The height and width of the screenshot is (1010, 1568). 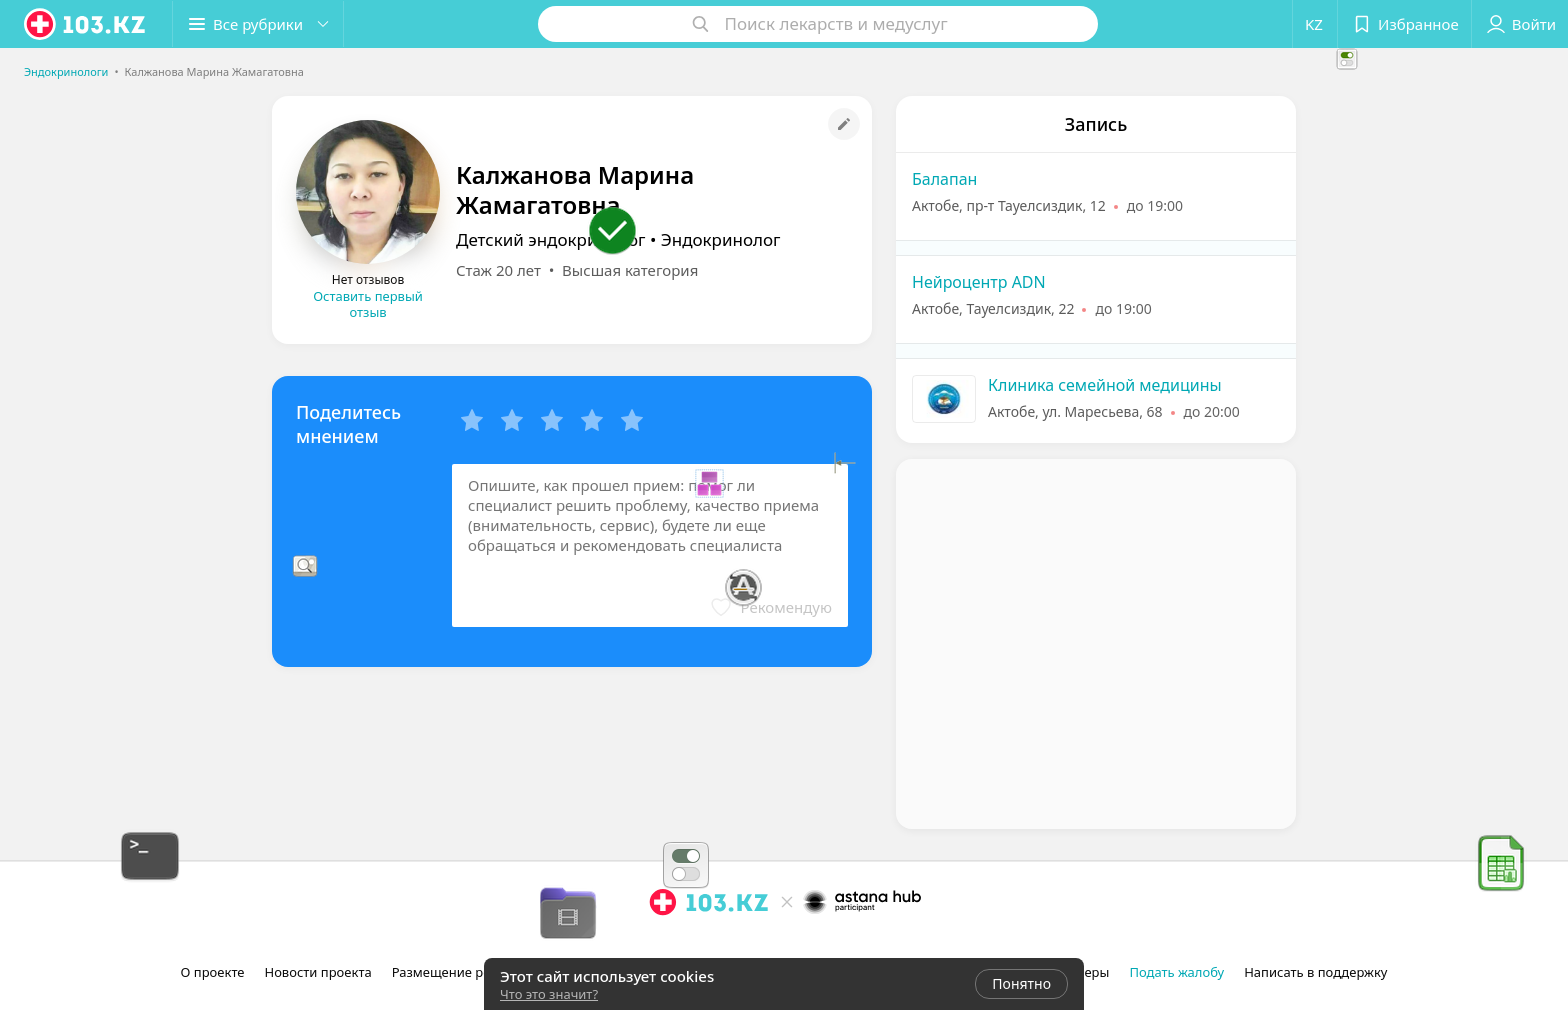 What do you see at coordinates (1347, 59) in the screenshot?
I see `open gnome tweaks to customize system settings` at bounding box center [1347, 59].